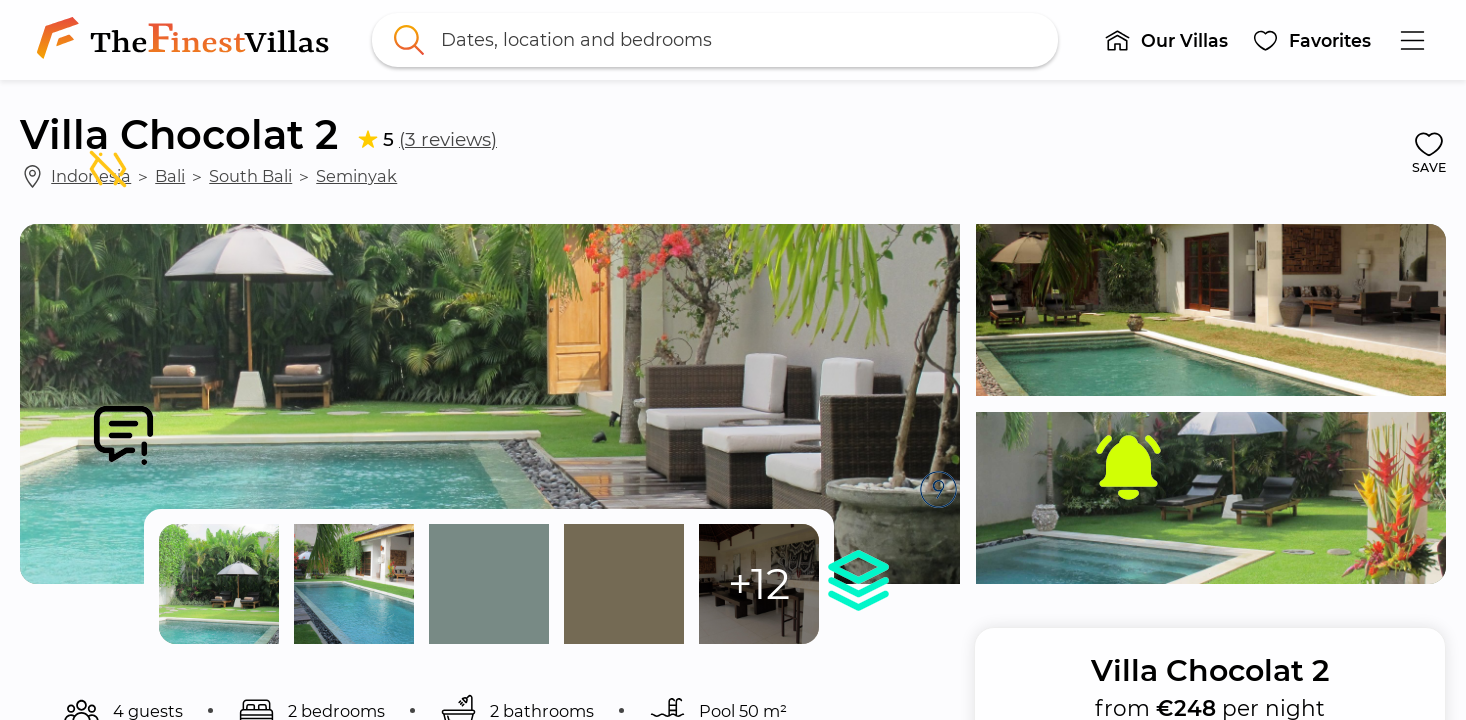  I want to click on disable code or markup view, so click(108, 169).